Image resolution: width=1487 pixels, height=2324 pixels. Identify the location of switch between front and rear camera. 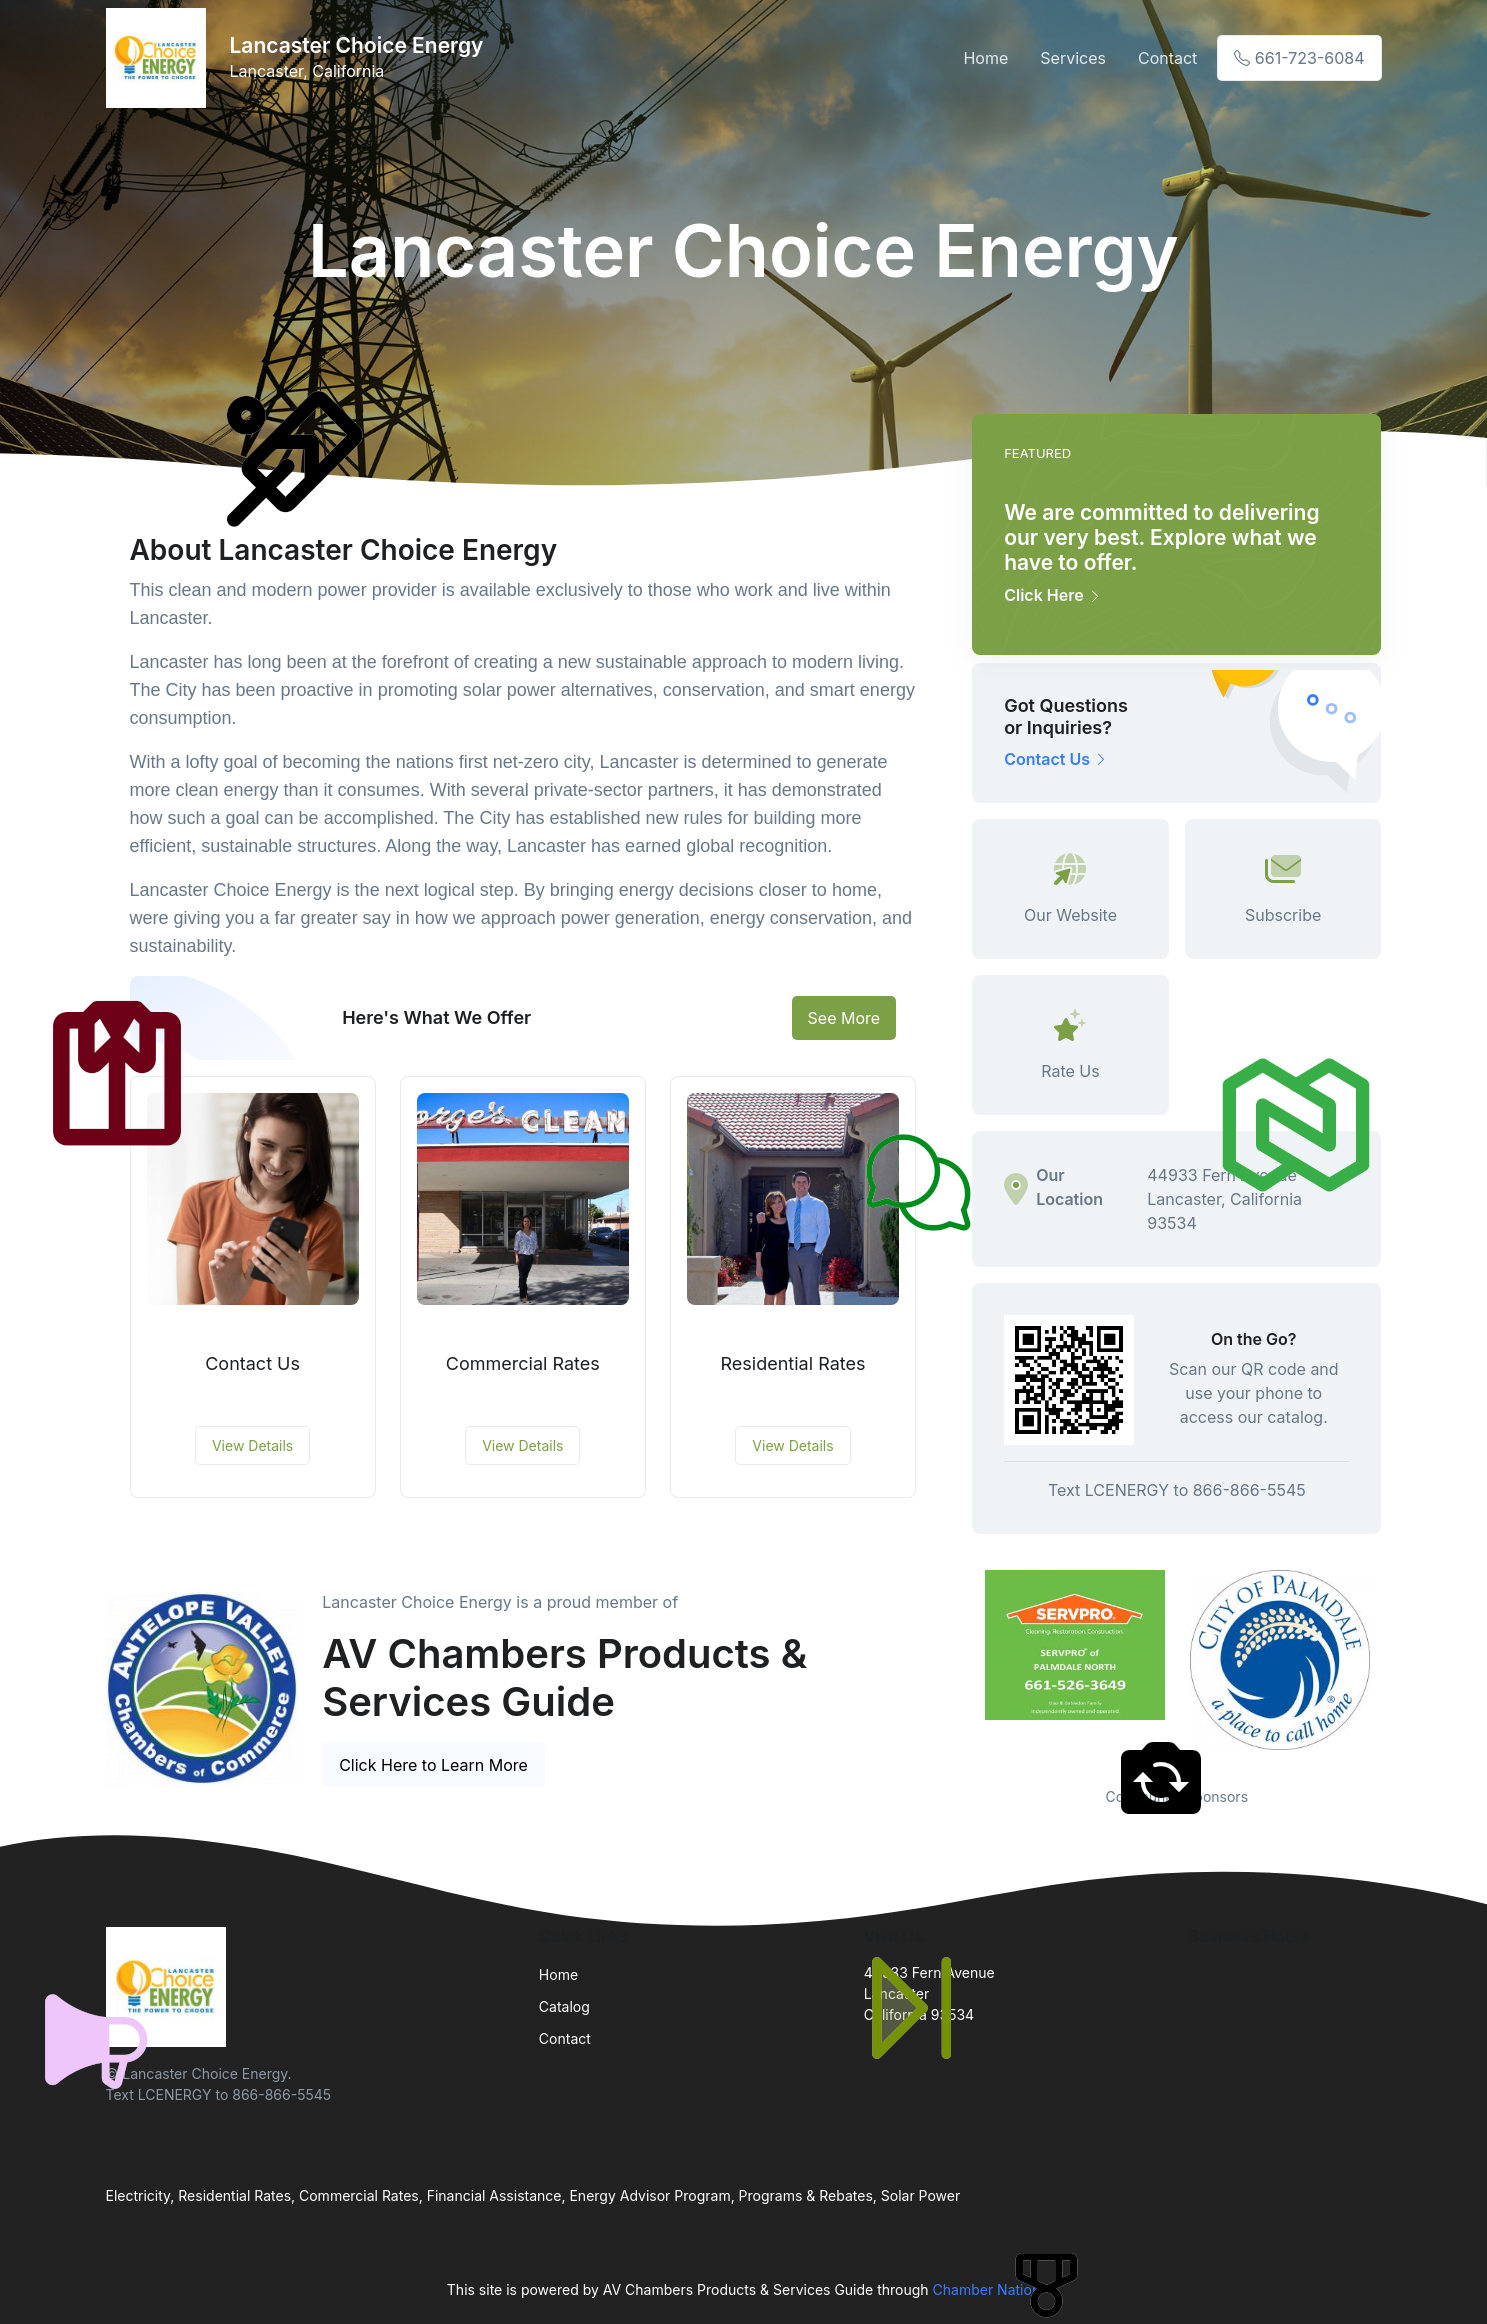
(1161, 1778).